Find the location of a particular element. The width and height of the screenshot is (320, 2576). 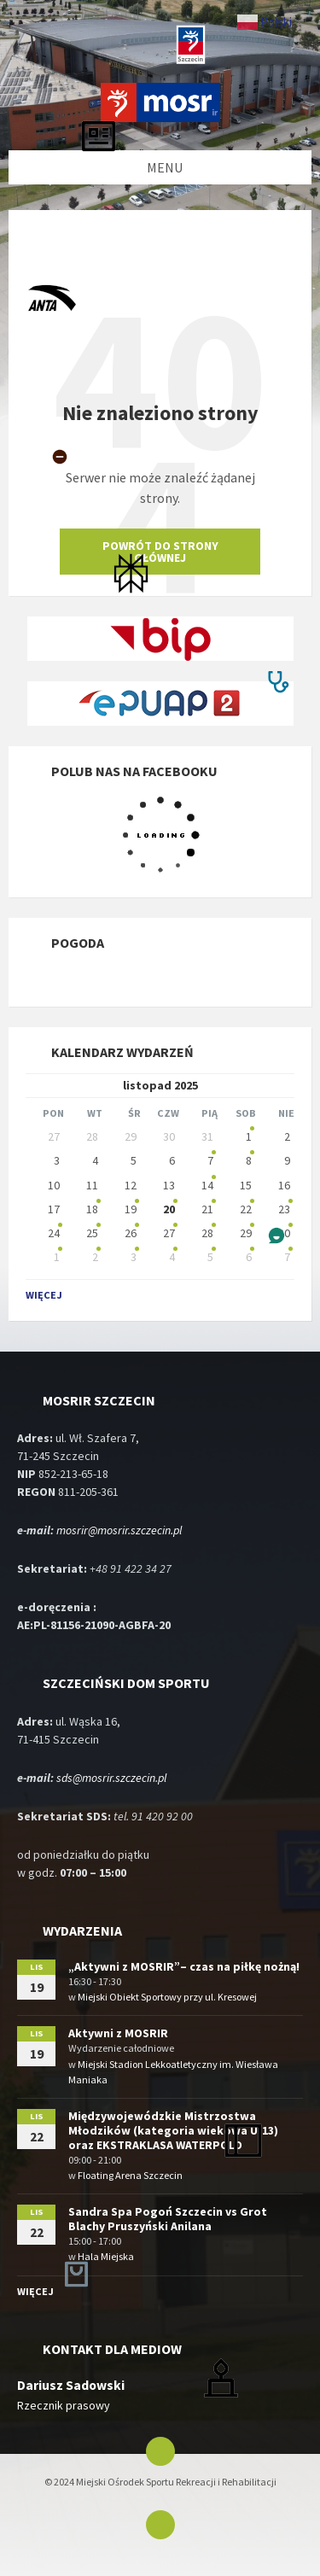

access candle or ambient lighting settings is located at coordinates (221, 2379).